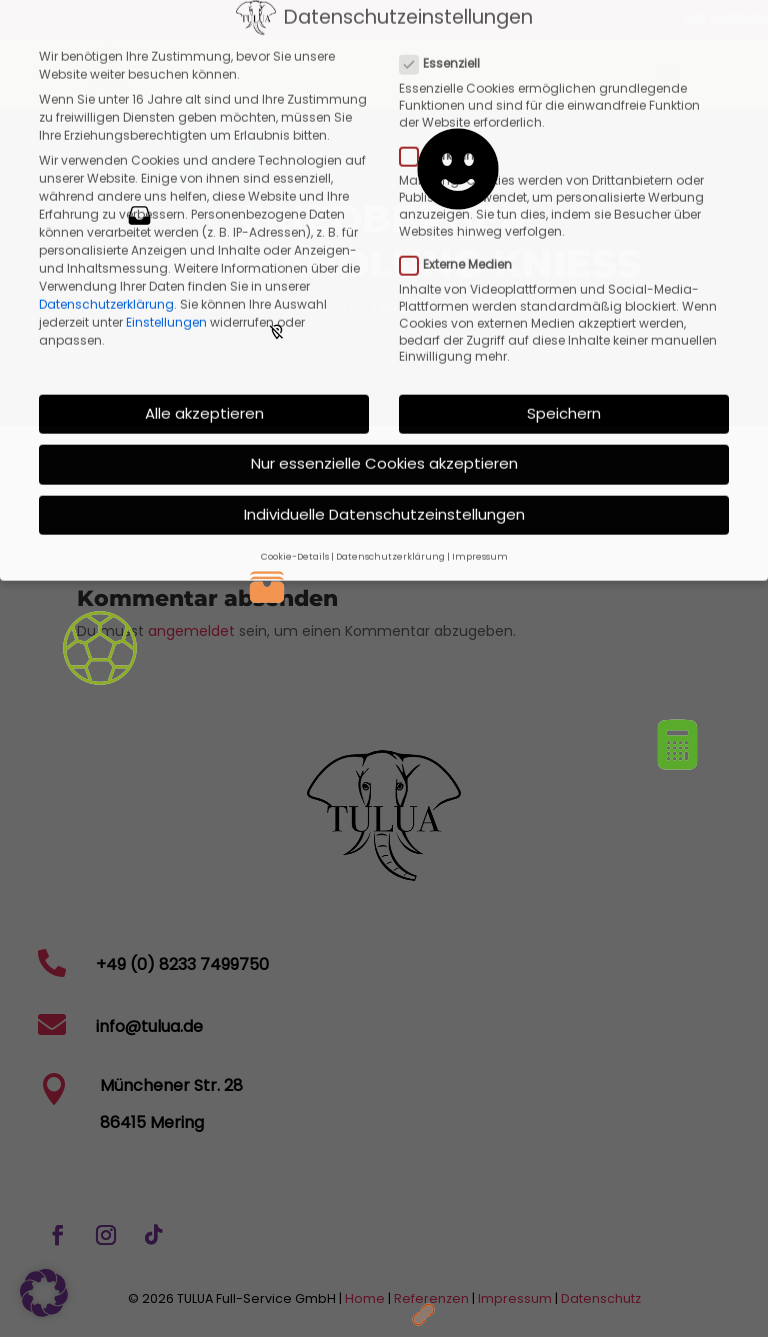  What do you see at coordinates (277, 332) in the screenshot?
I see `location services disabled` at bounding box center [277, 332].